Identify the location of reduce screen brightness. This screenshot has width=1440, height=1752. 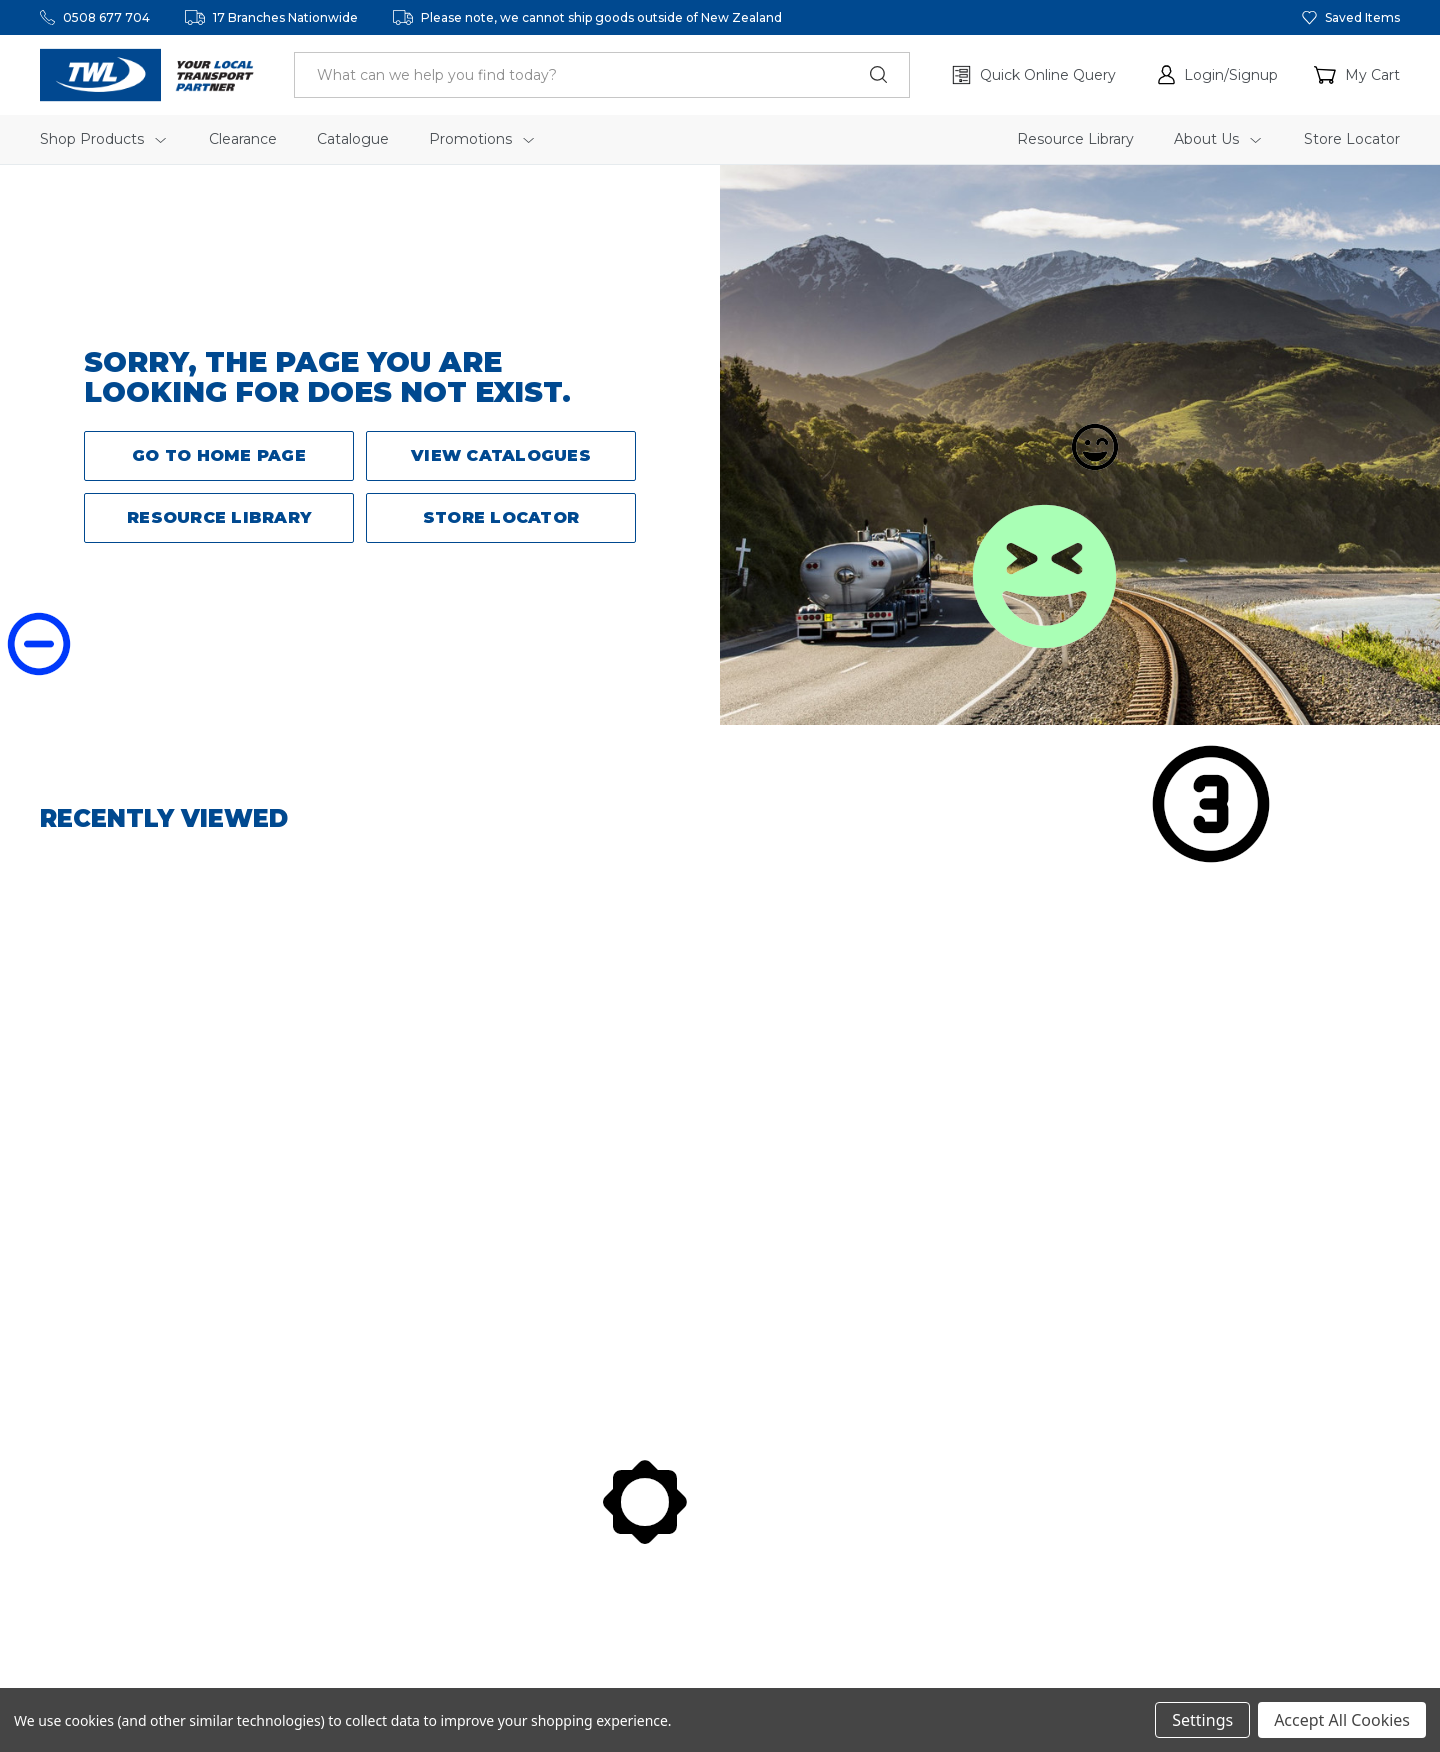
(645, 1502).